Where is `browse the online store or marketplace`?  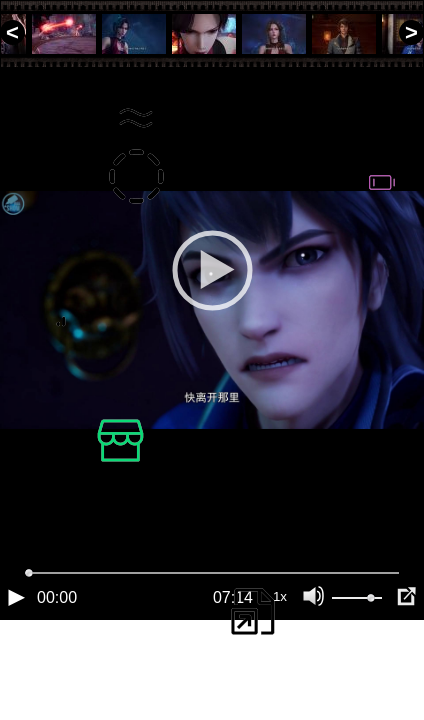
browse the online store or marketplace is located at coordinates (120, 440).